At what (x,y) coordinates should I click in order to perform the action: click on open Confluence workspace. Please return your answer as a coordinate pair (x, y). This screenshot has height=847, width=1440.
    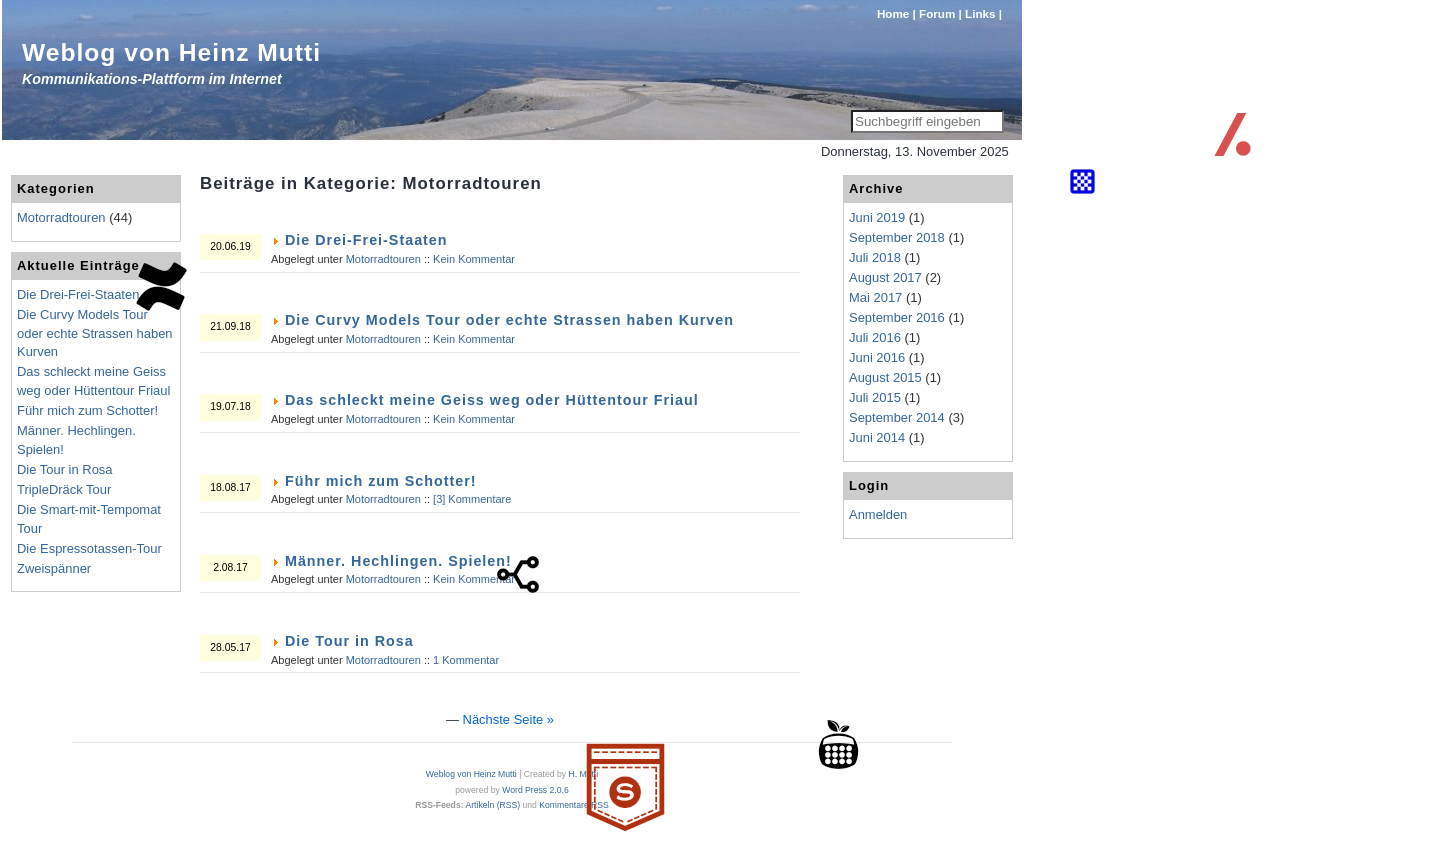
    Looking at the image, I should click on (161, 286).